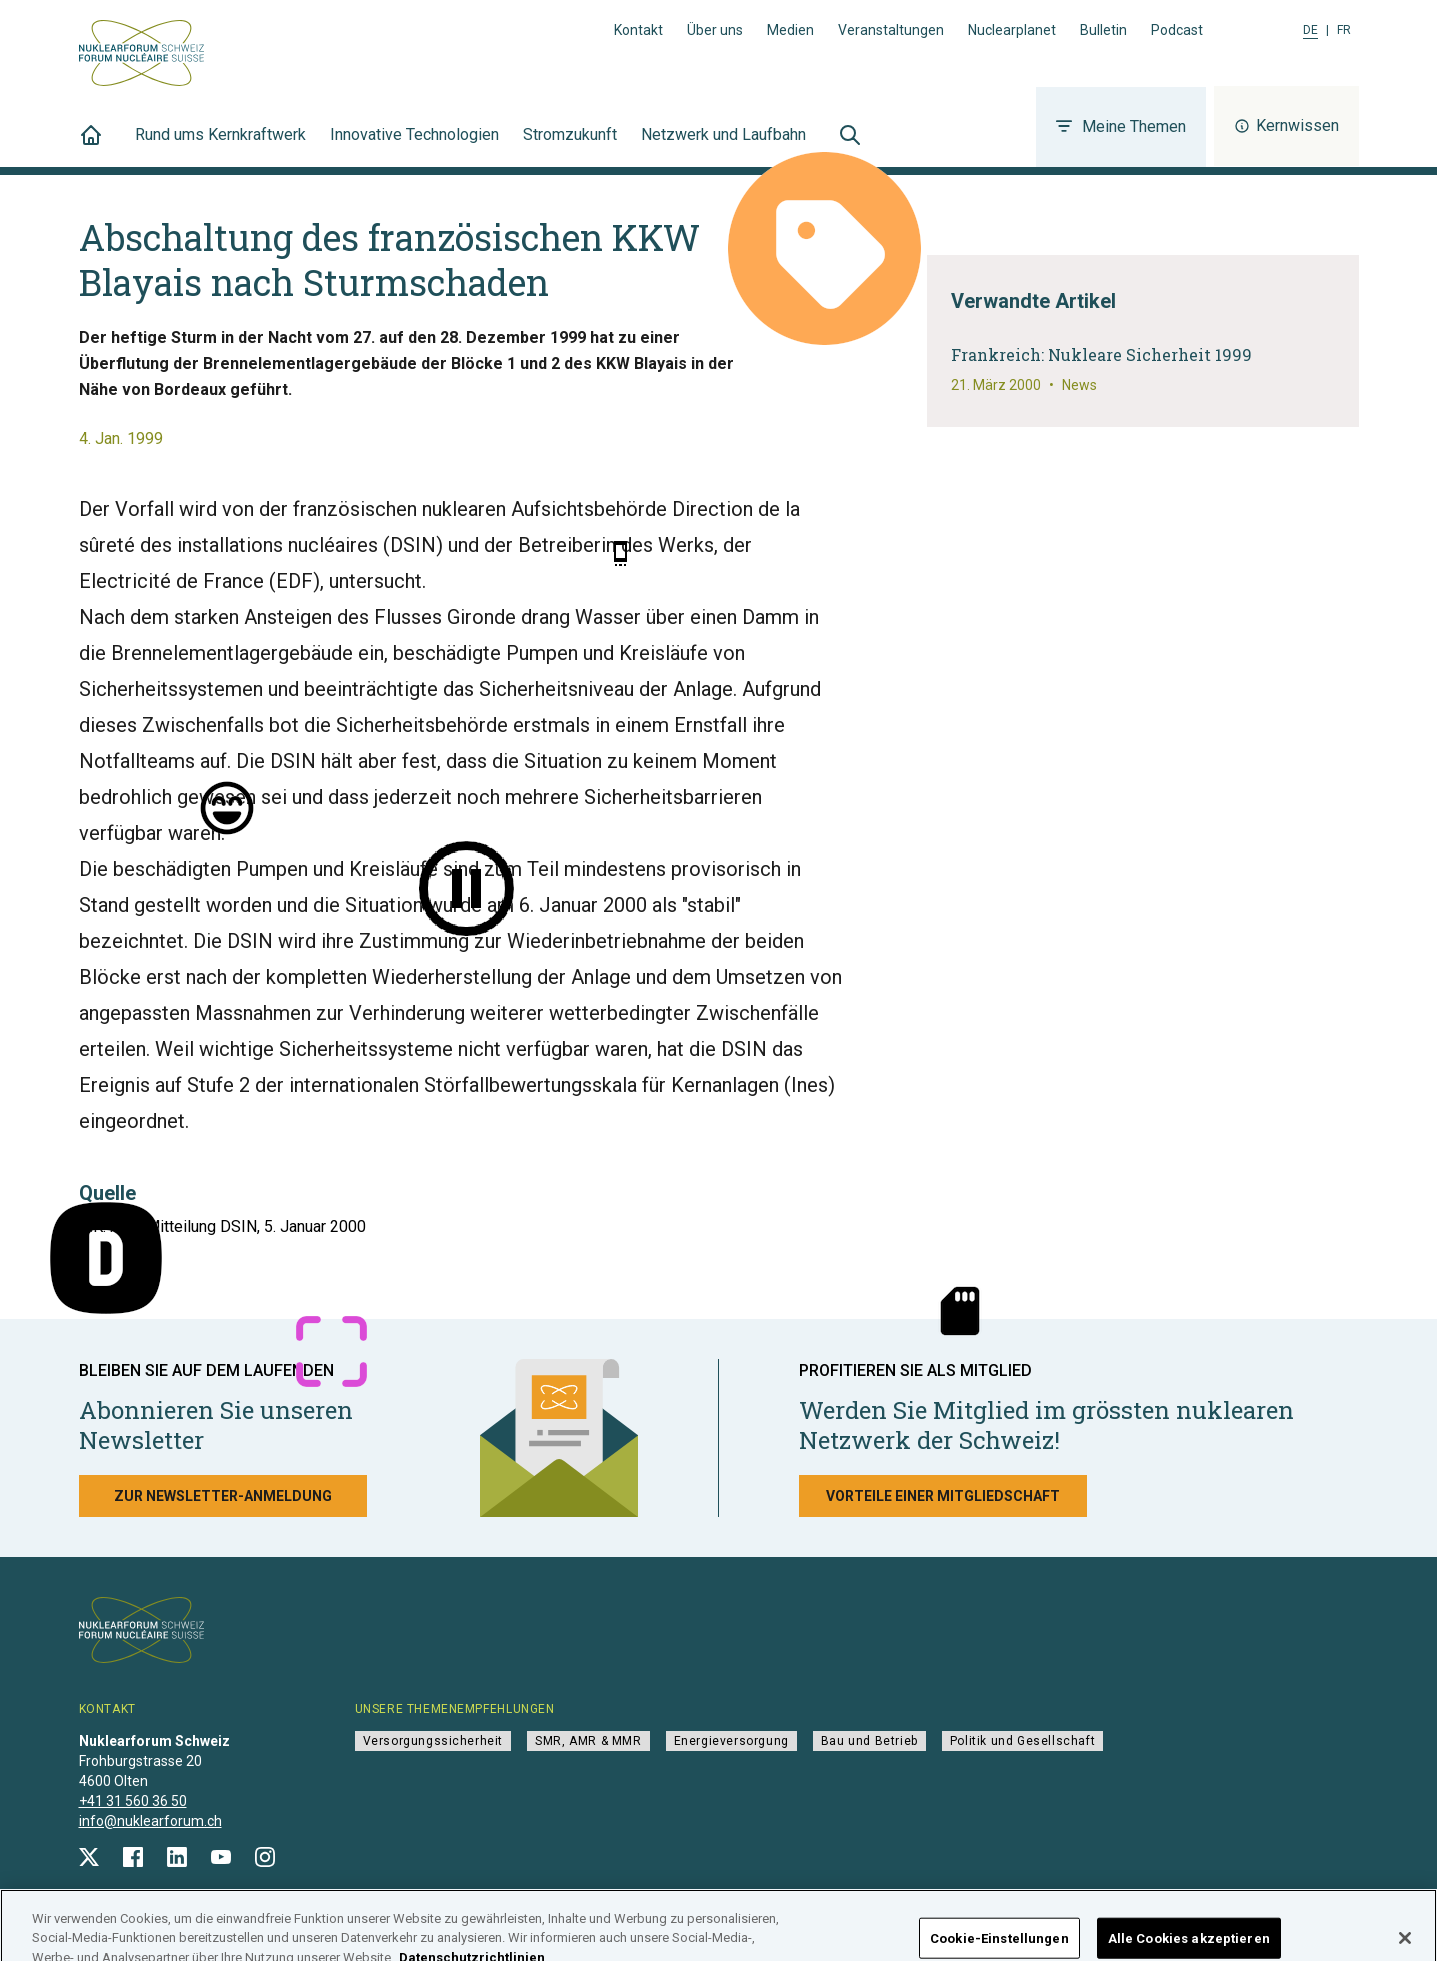  Describe the element at coordinates (466, 888) in the screenshot. I see `pause media playback` at that location.